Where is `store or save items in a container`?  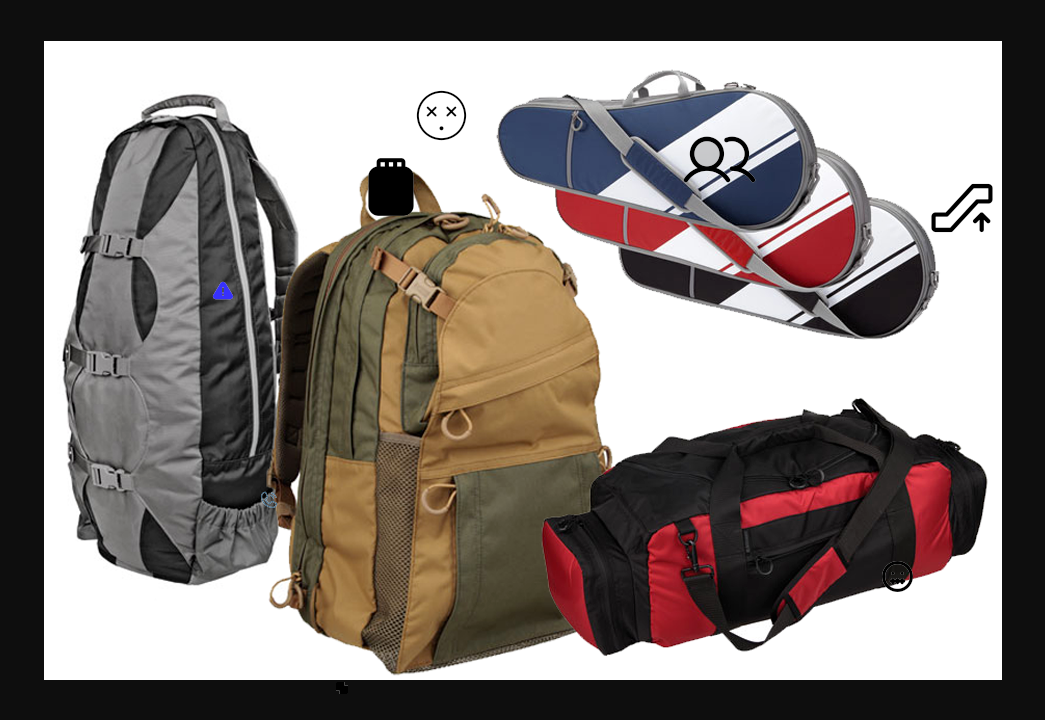 store or save items in a container is located at coordinates (391, 187).